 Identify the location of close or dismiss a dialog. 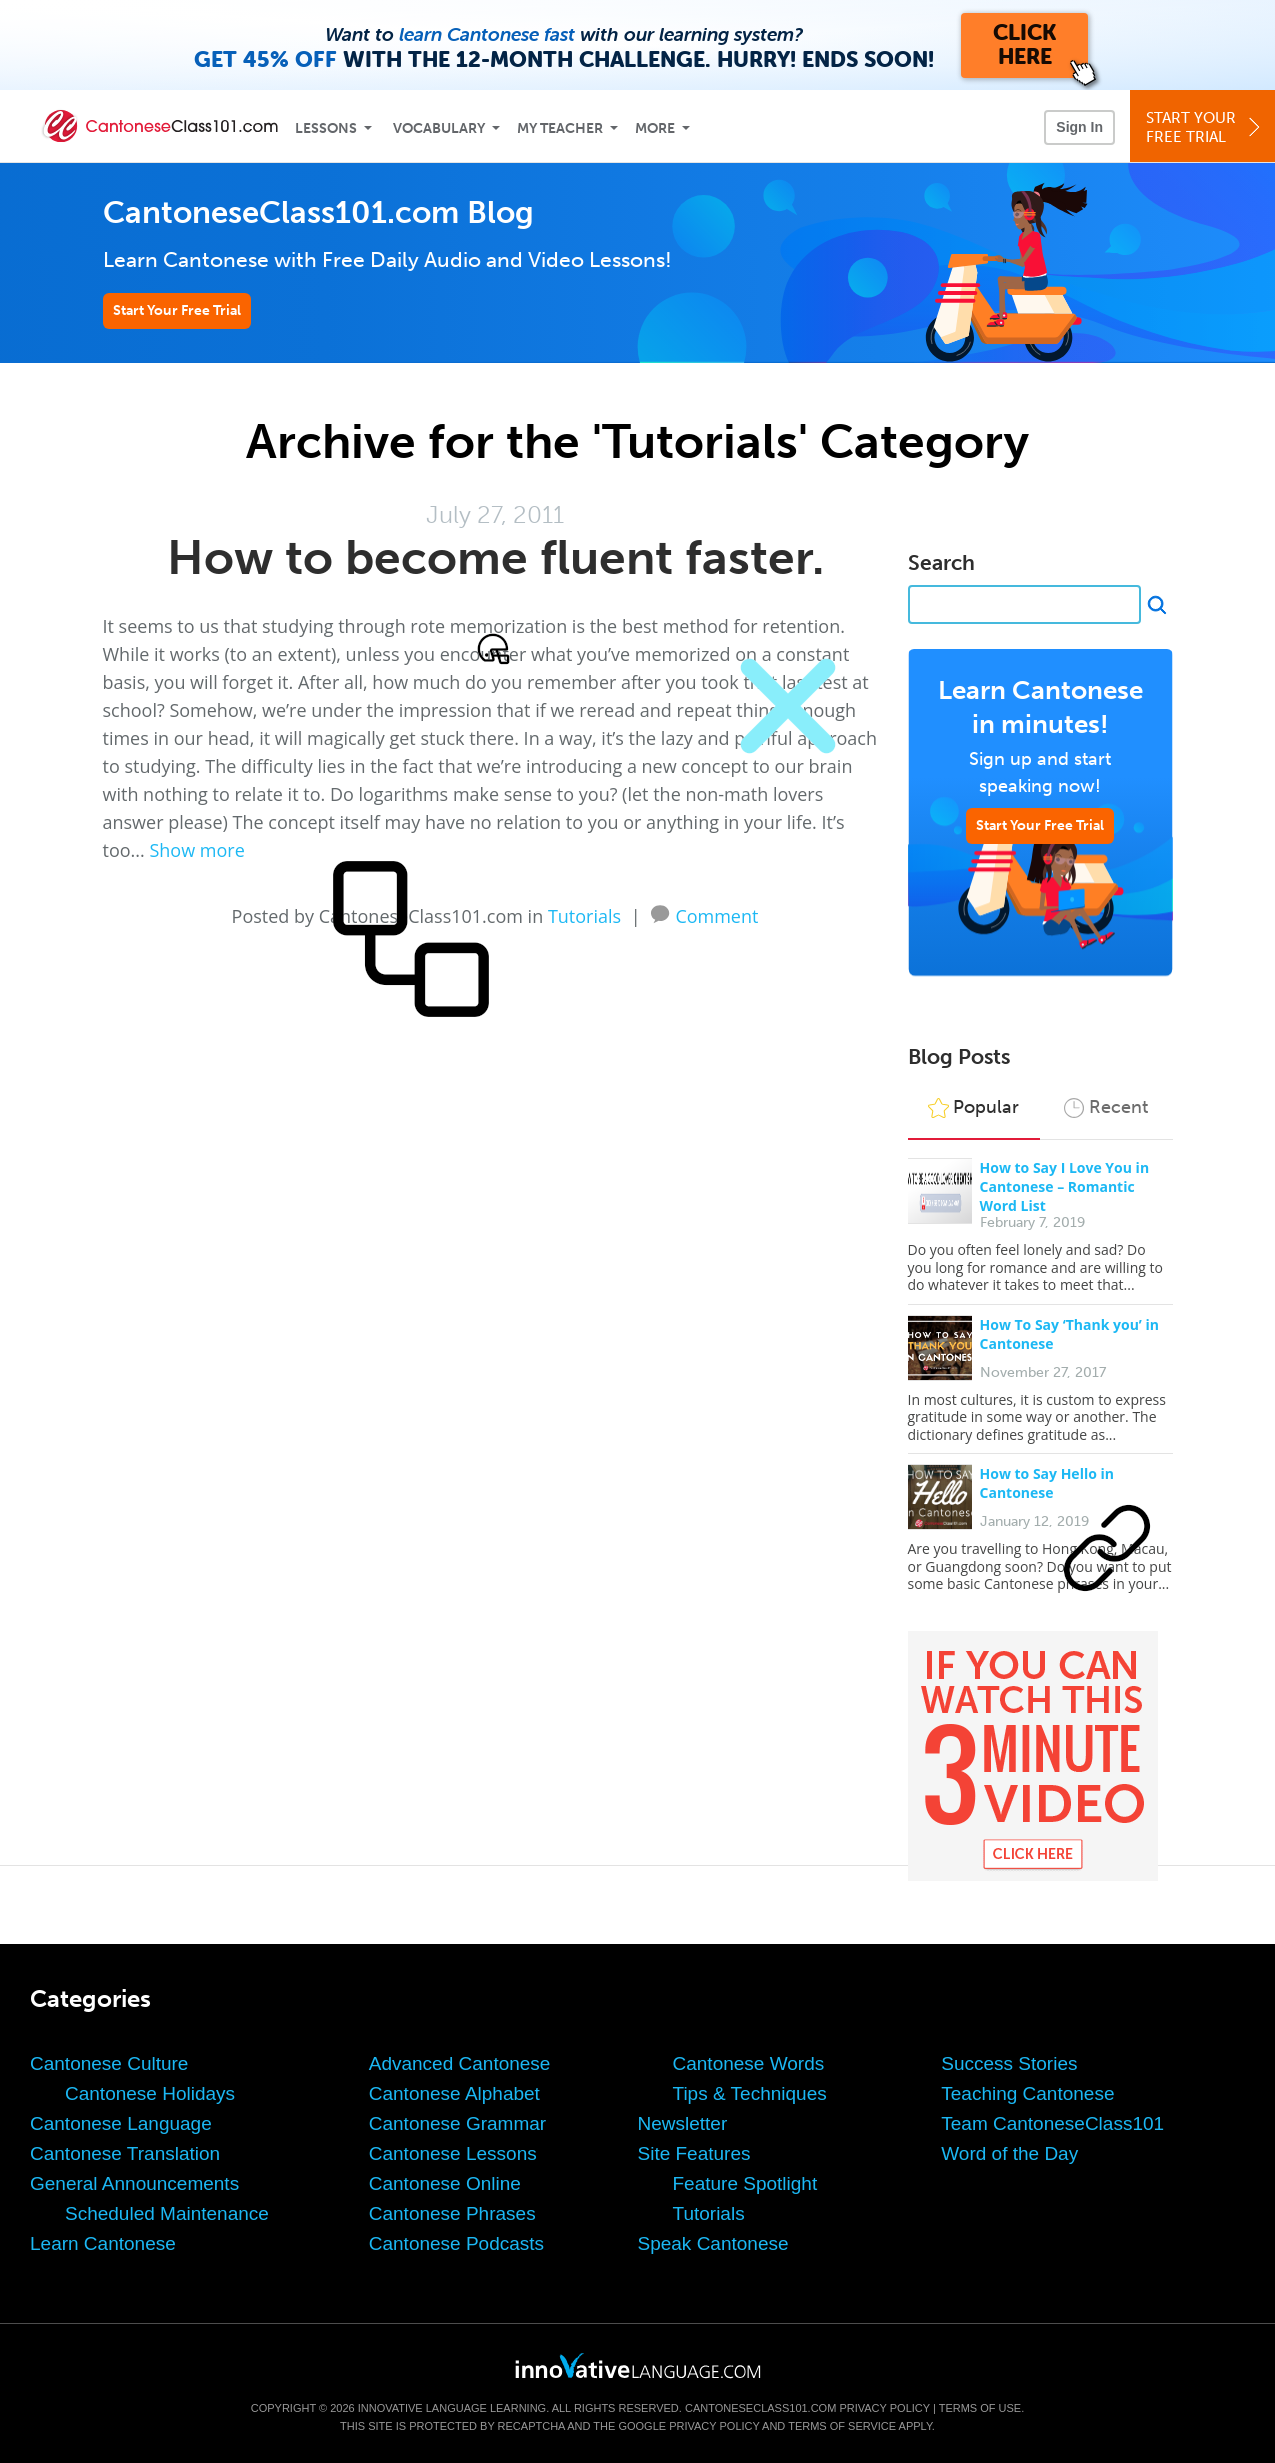
(788, 706).